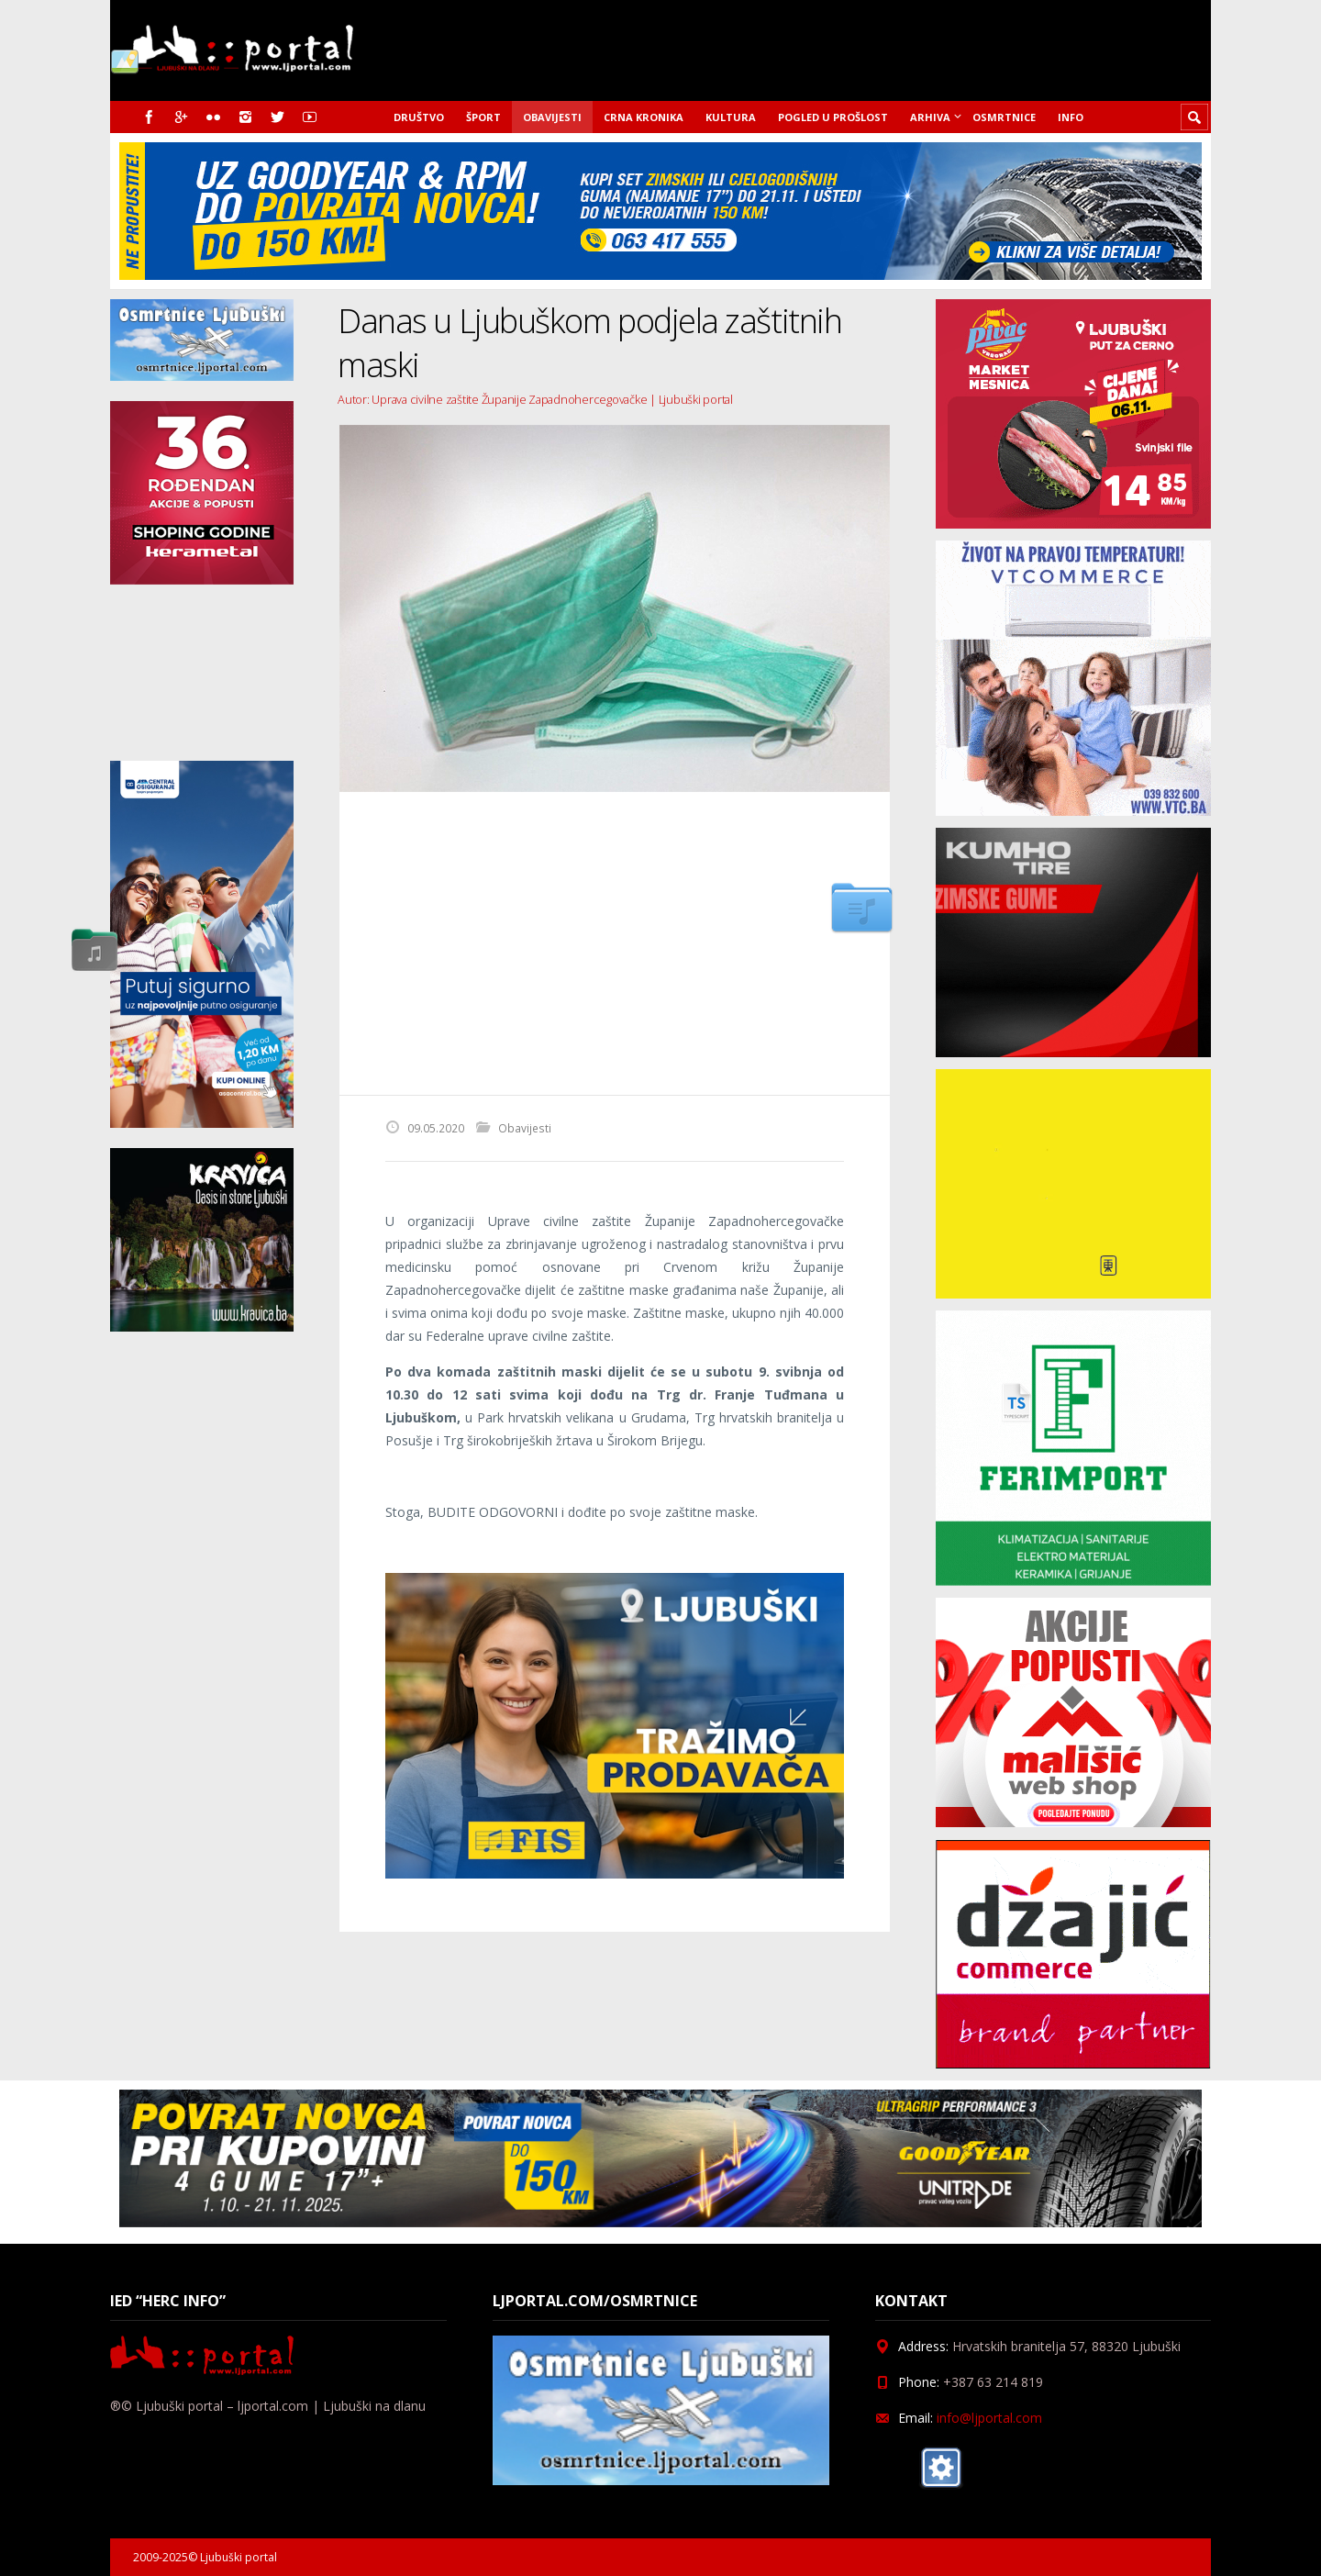  Describe the element at coordinates (1016, 1403) in the screenshot. I see `a typescript source code file` at that location.